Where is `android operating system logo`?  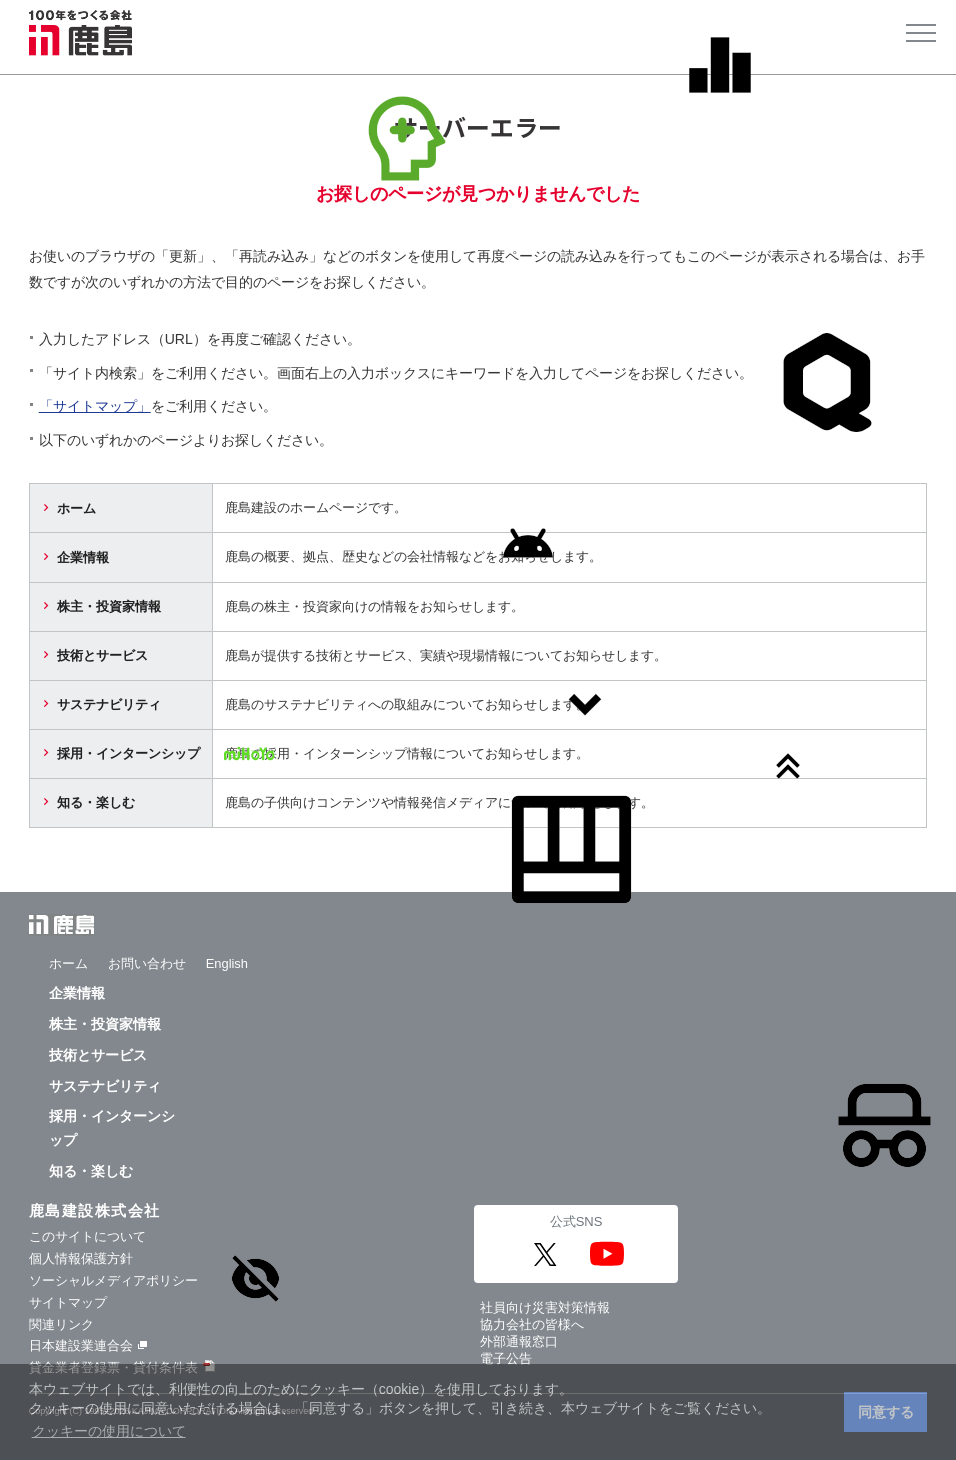
android operating system logo is located at coordinates (528, 543).